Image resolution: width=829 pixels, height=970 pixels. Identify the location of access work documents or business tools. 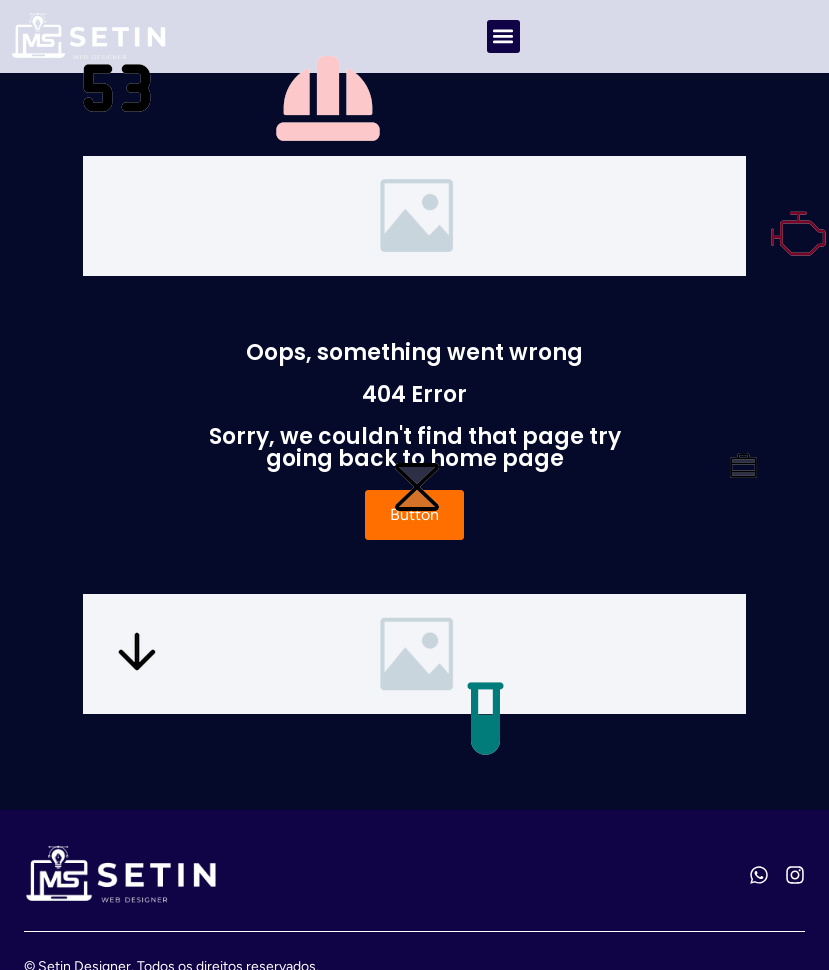
(743, 466).